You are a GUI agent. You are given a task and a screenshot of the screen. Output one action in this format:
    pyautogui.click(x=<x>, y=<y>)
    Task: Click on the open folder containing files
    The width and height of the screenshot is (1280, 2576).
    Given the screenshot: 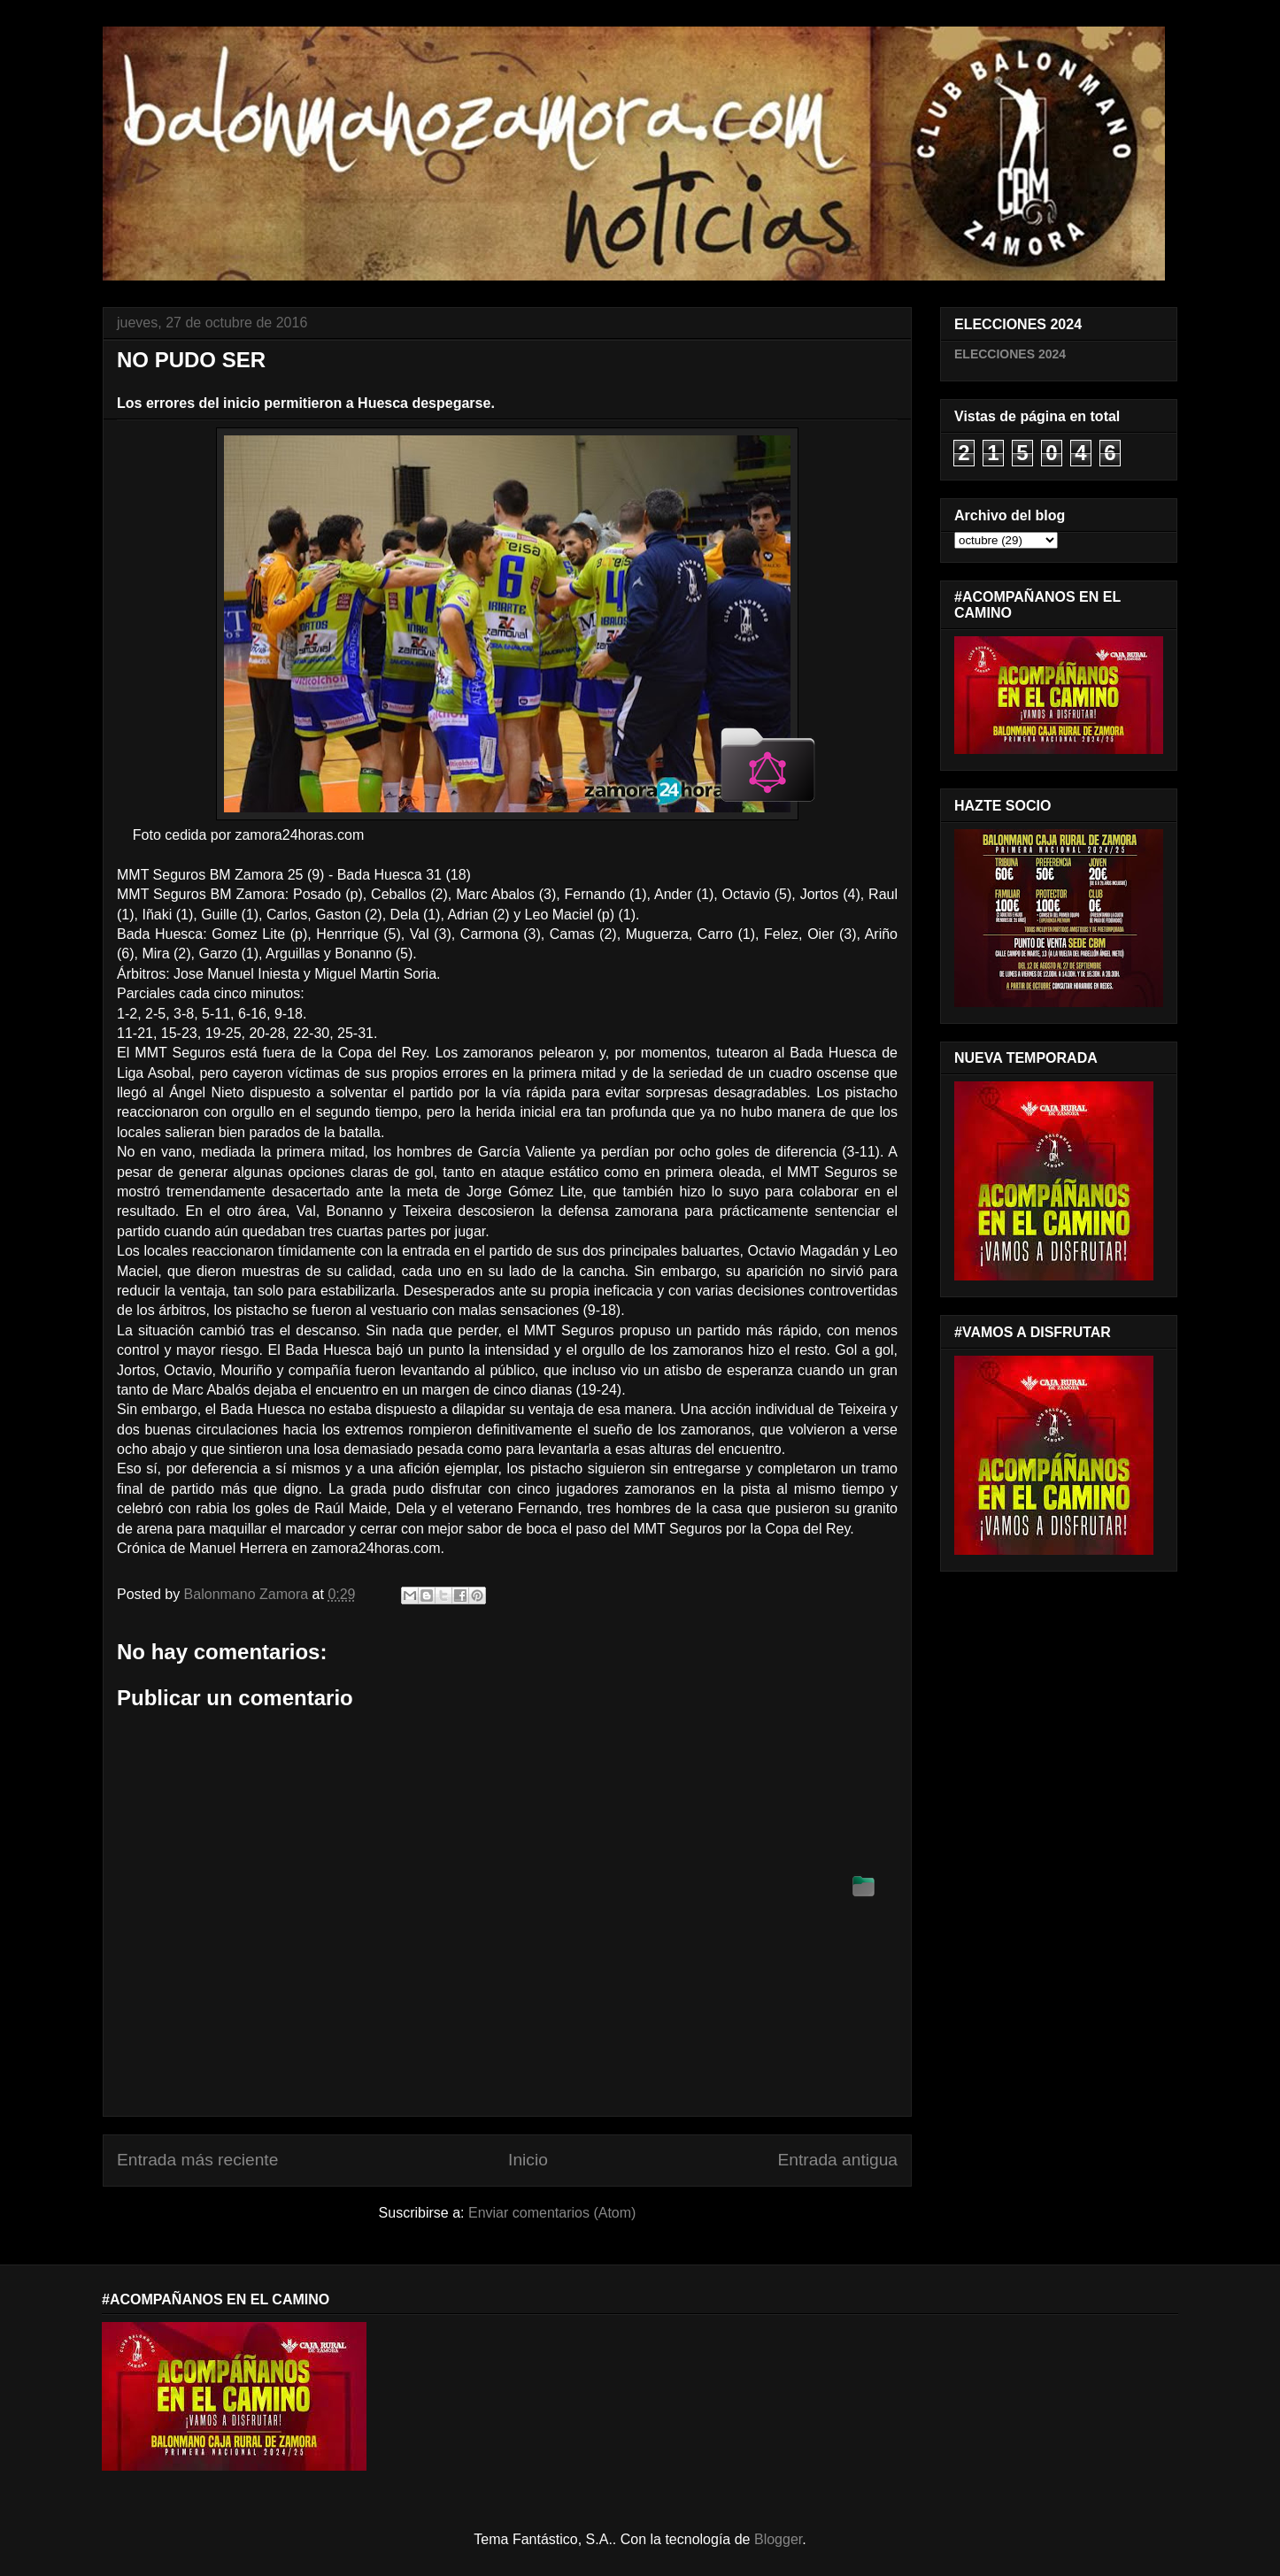 What is the action you would take?
    pyautogui.click(x=863, y=1886)
    